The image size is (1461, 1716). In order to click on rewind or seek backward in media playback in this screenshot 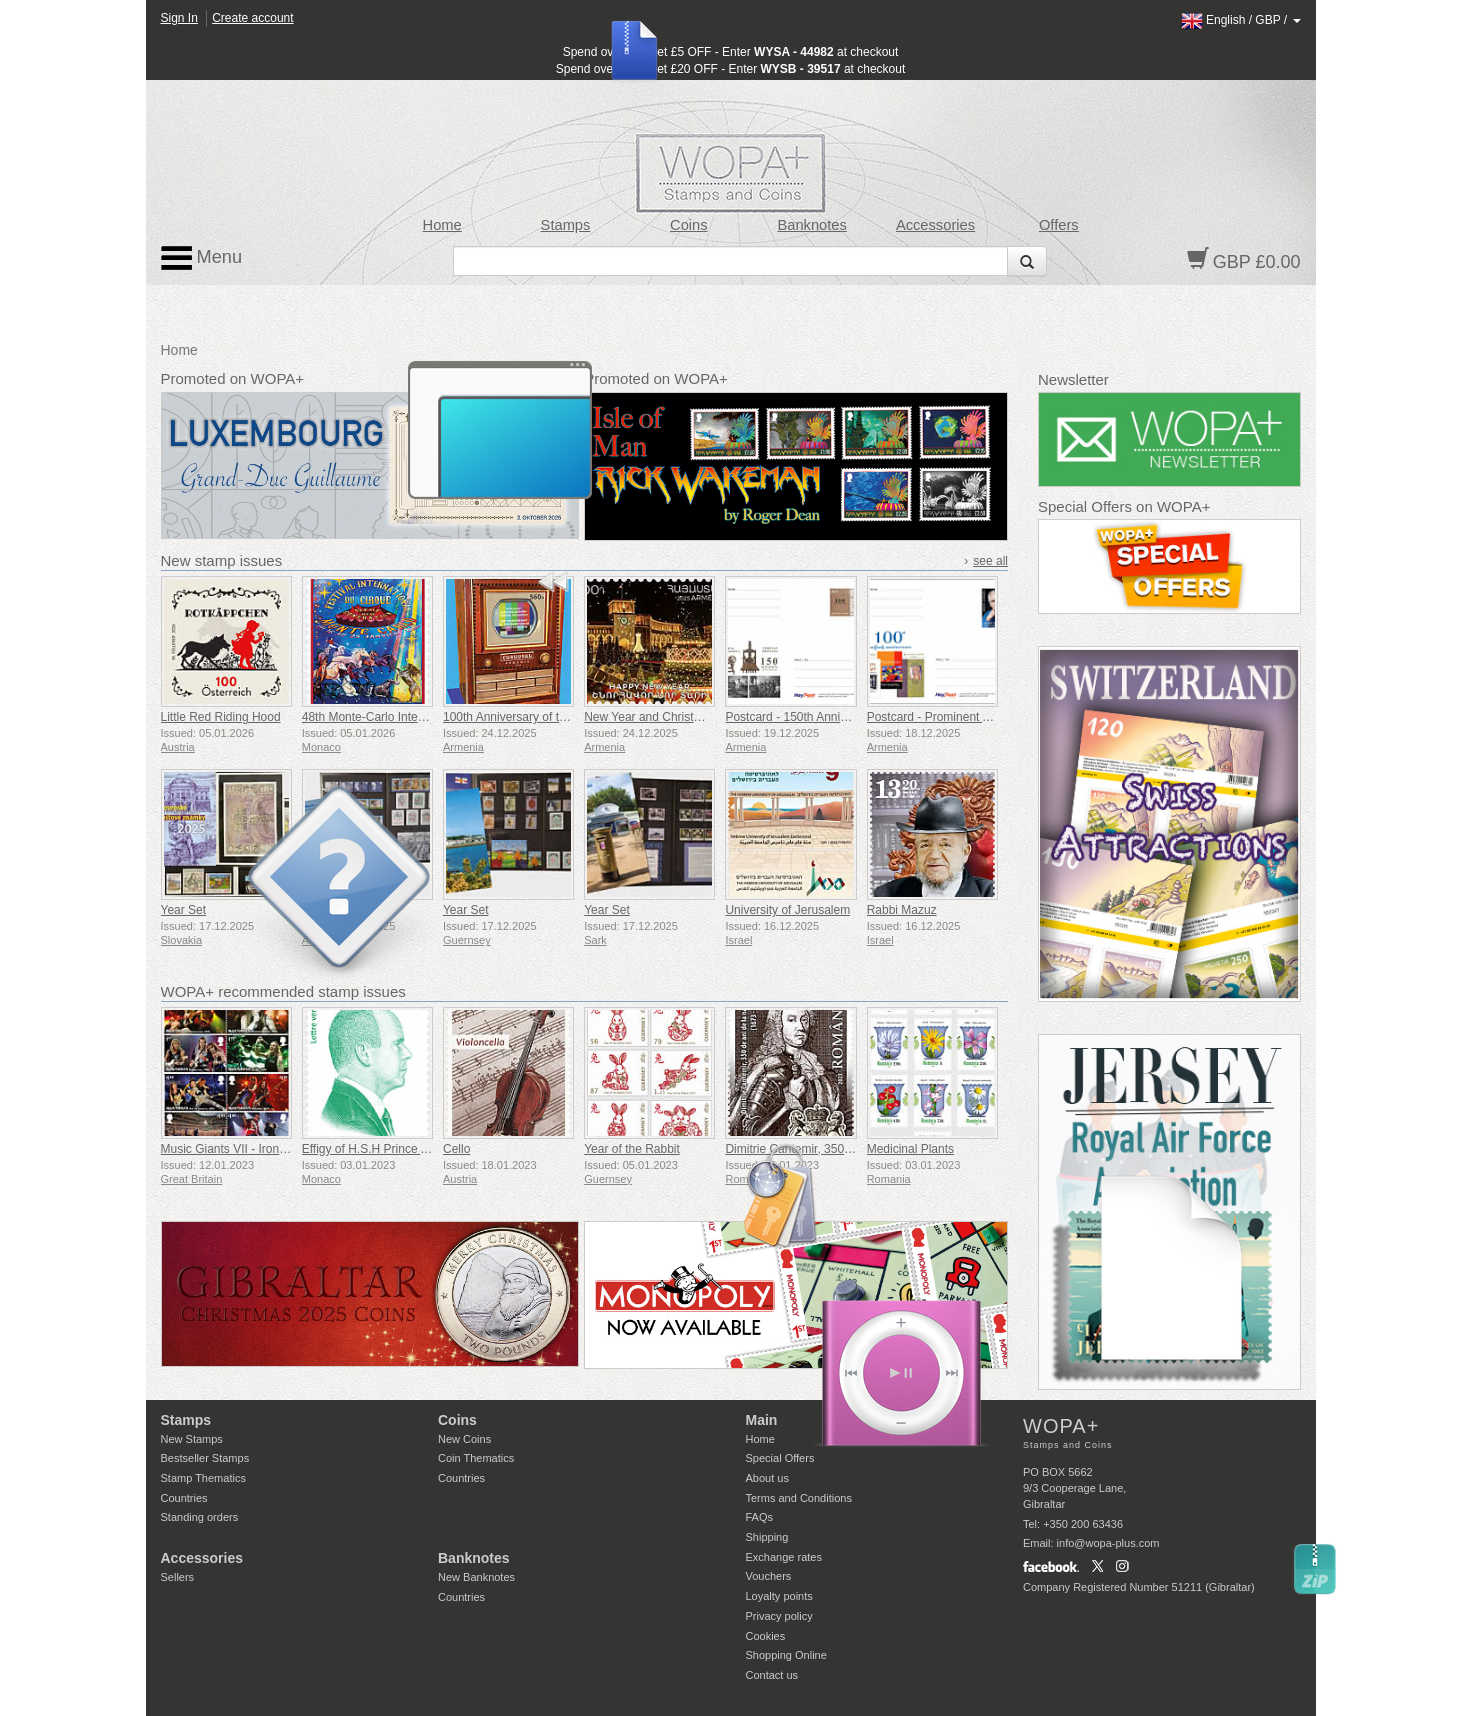, I will do `click(552, 581)`.